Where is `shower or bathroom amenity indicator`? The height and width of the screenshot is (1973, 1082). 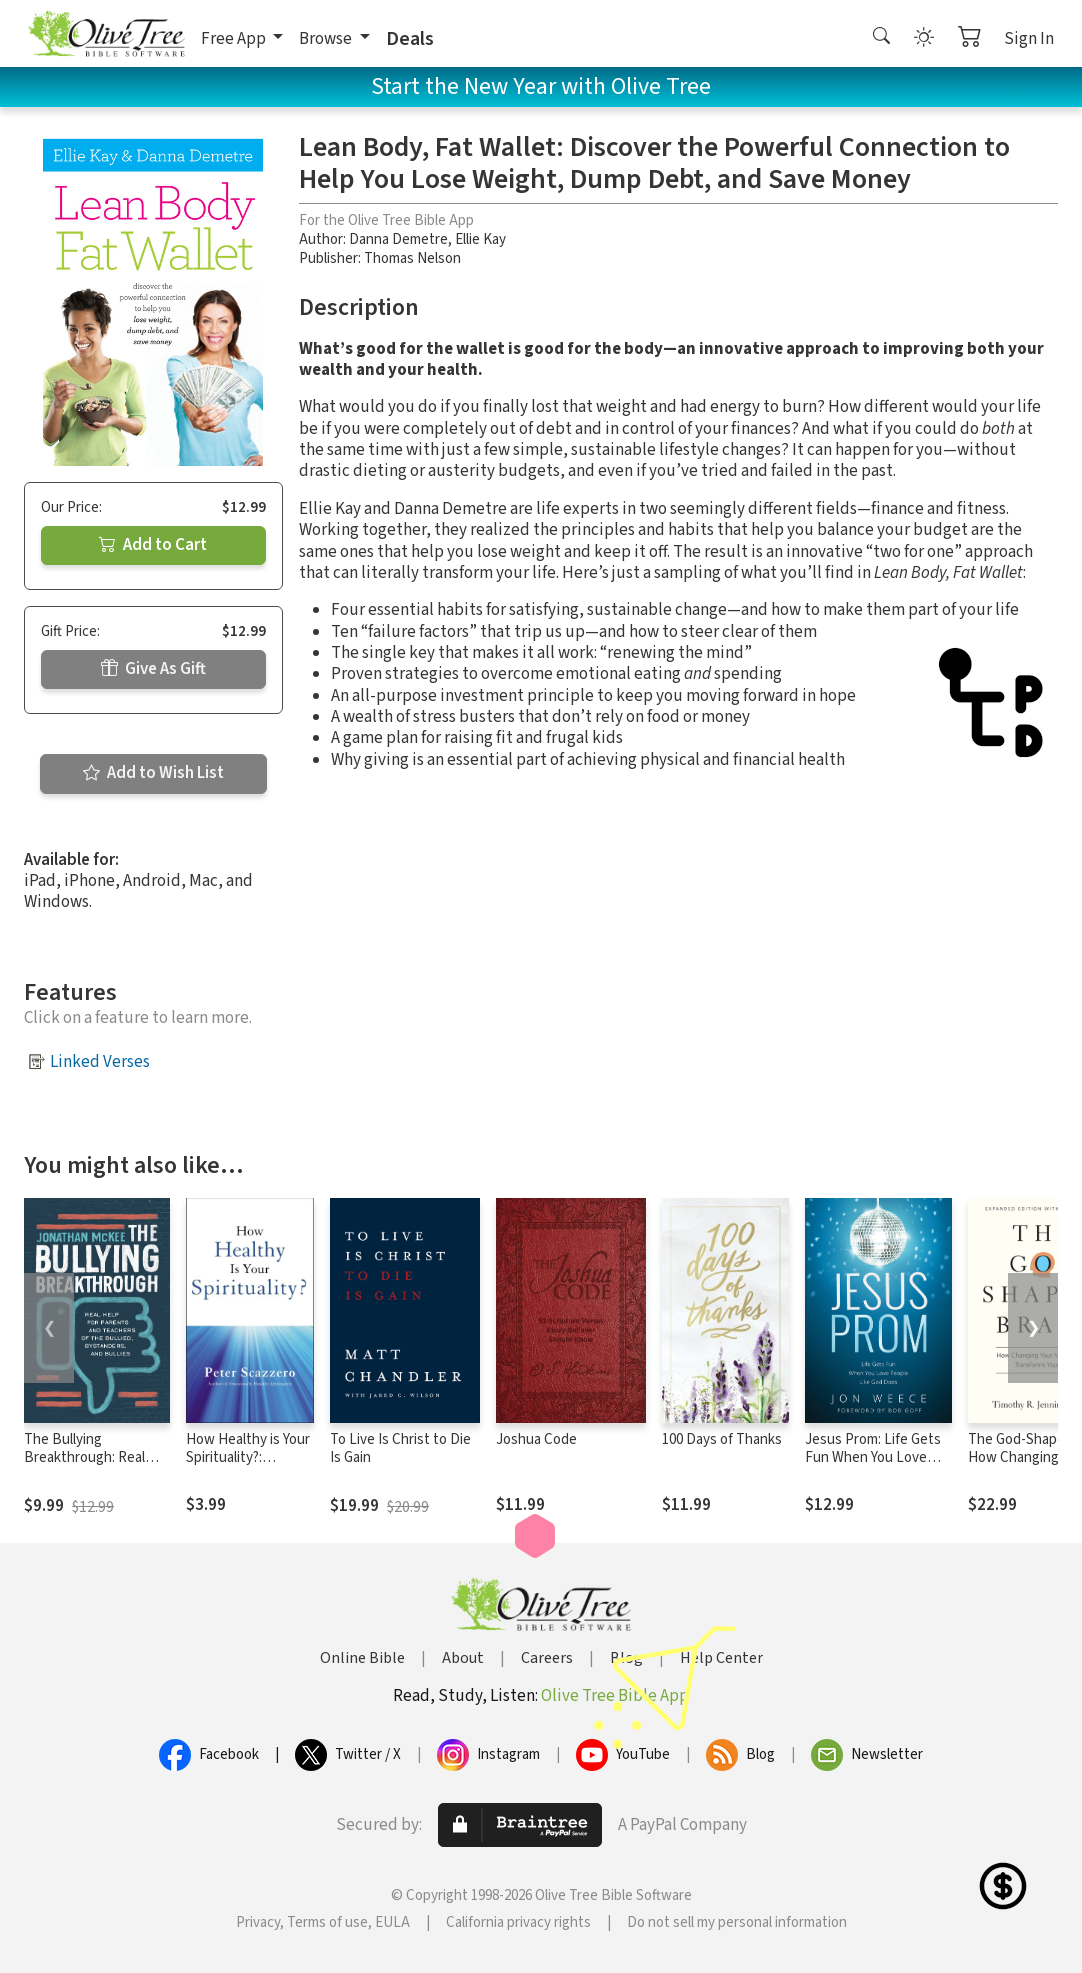 shower or bathroom amenity indicator is located at coordinates (662, 1680).